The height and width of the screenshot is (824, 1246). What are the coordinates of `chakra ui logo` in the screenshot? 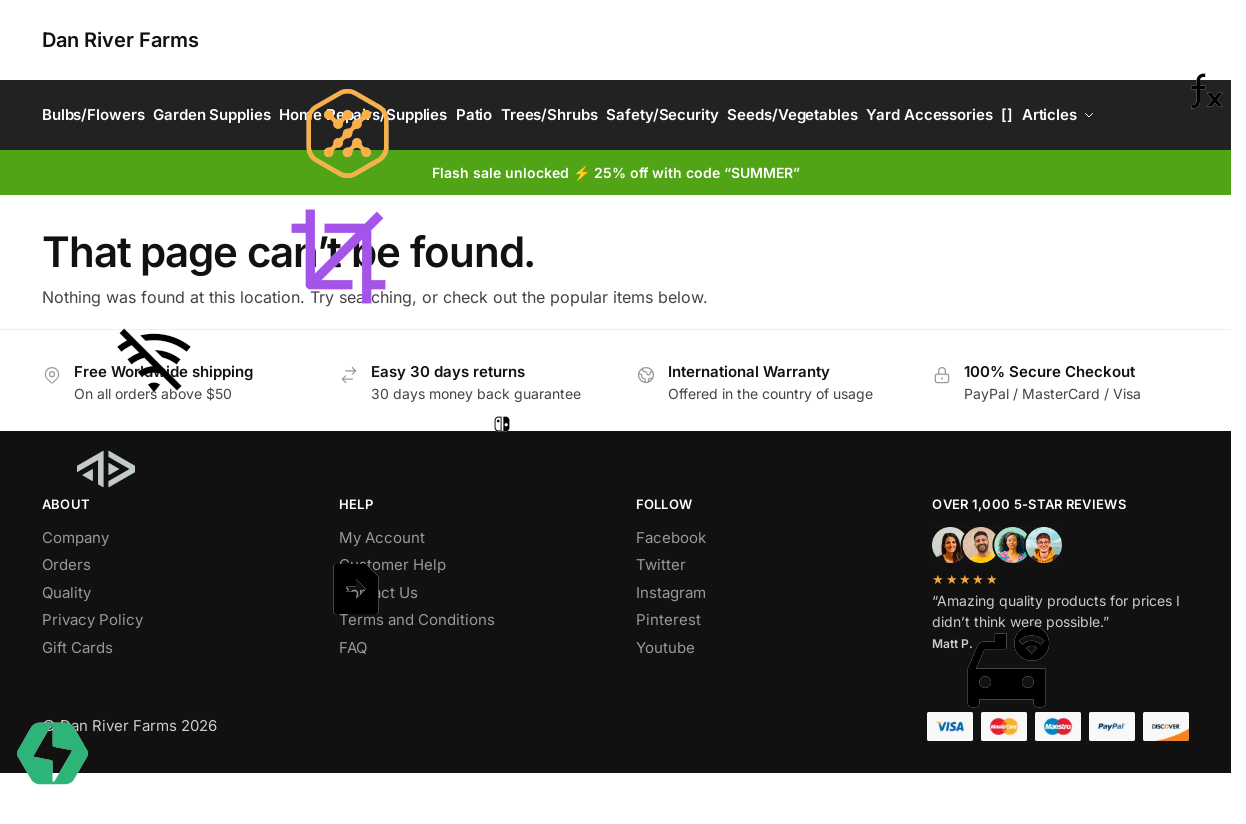 It's located at (52, 753).